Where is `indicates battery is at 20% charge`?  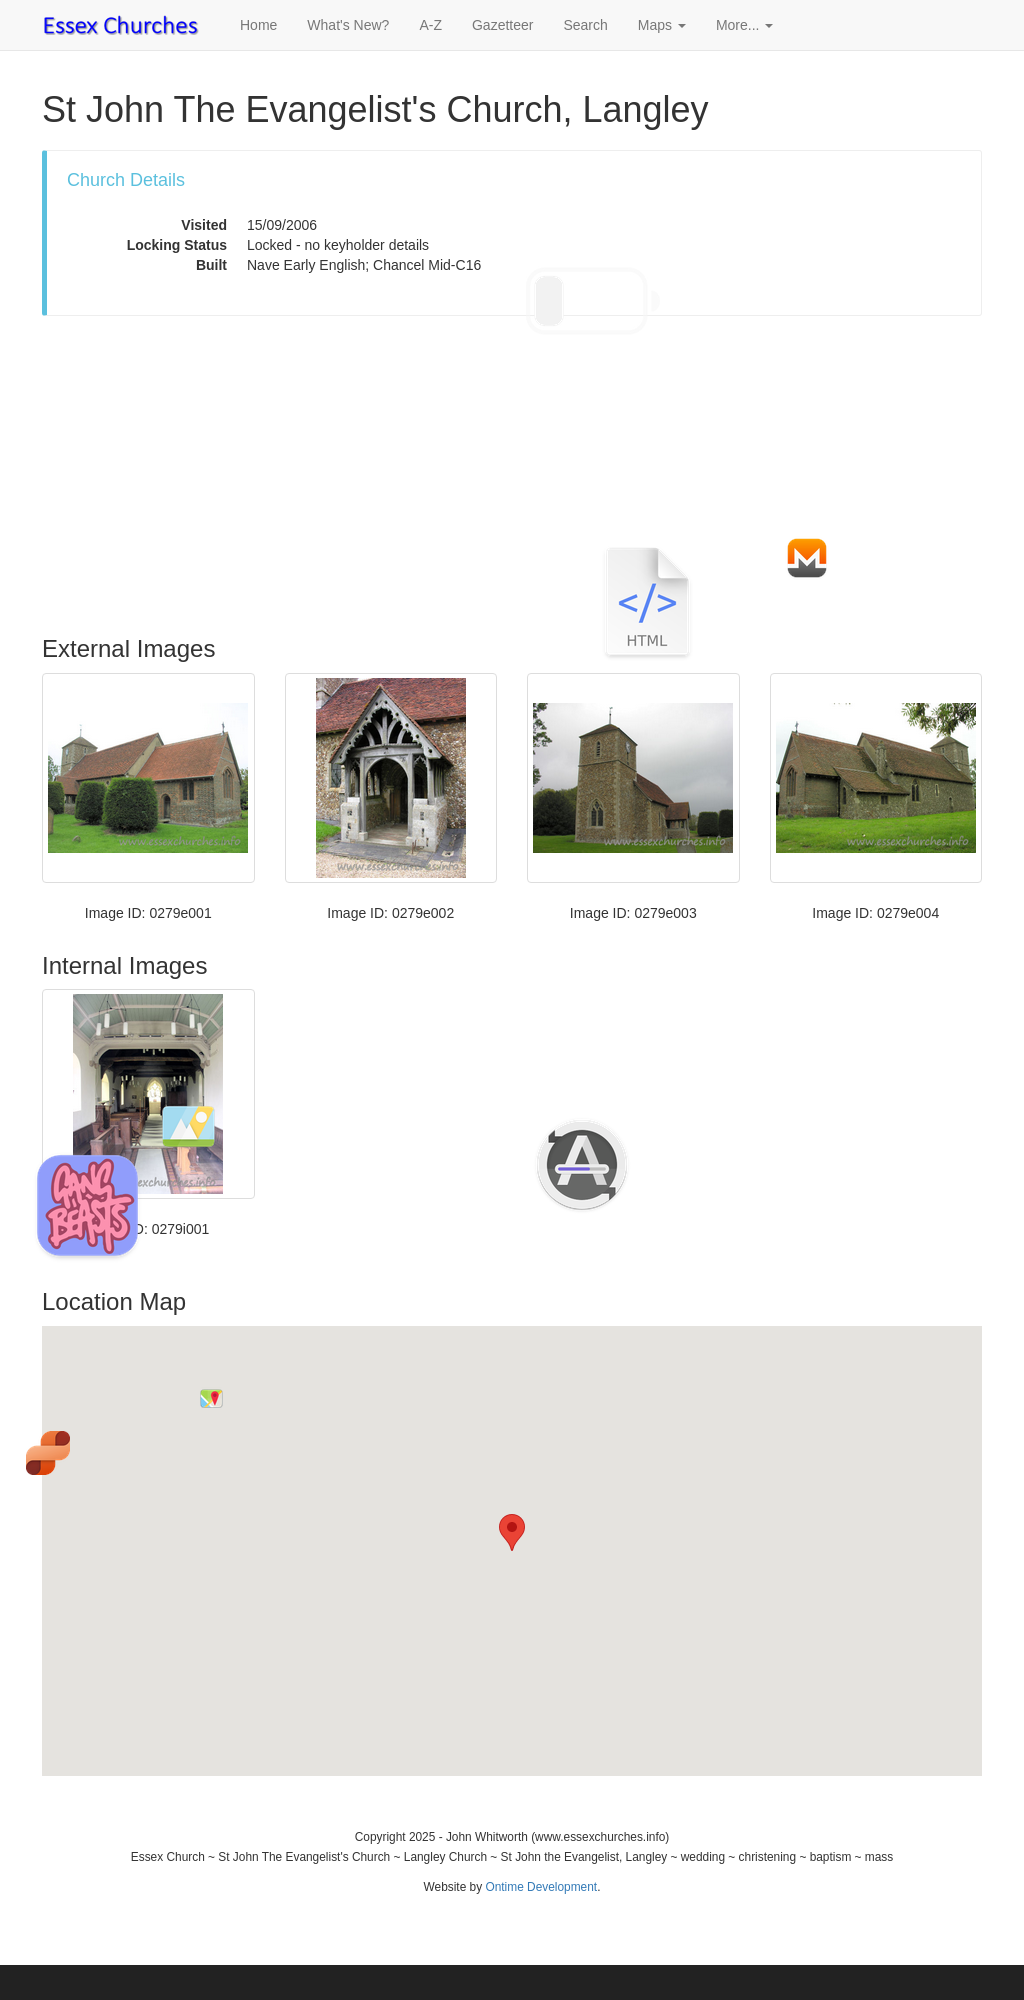
indicates battery is at 20% charge is located at coordinates (593, 301).